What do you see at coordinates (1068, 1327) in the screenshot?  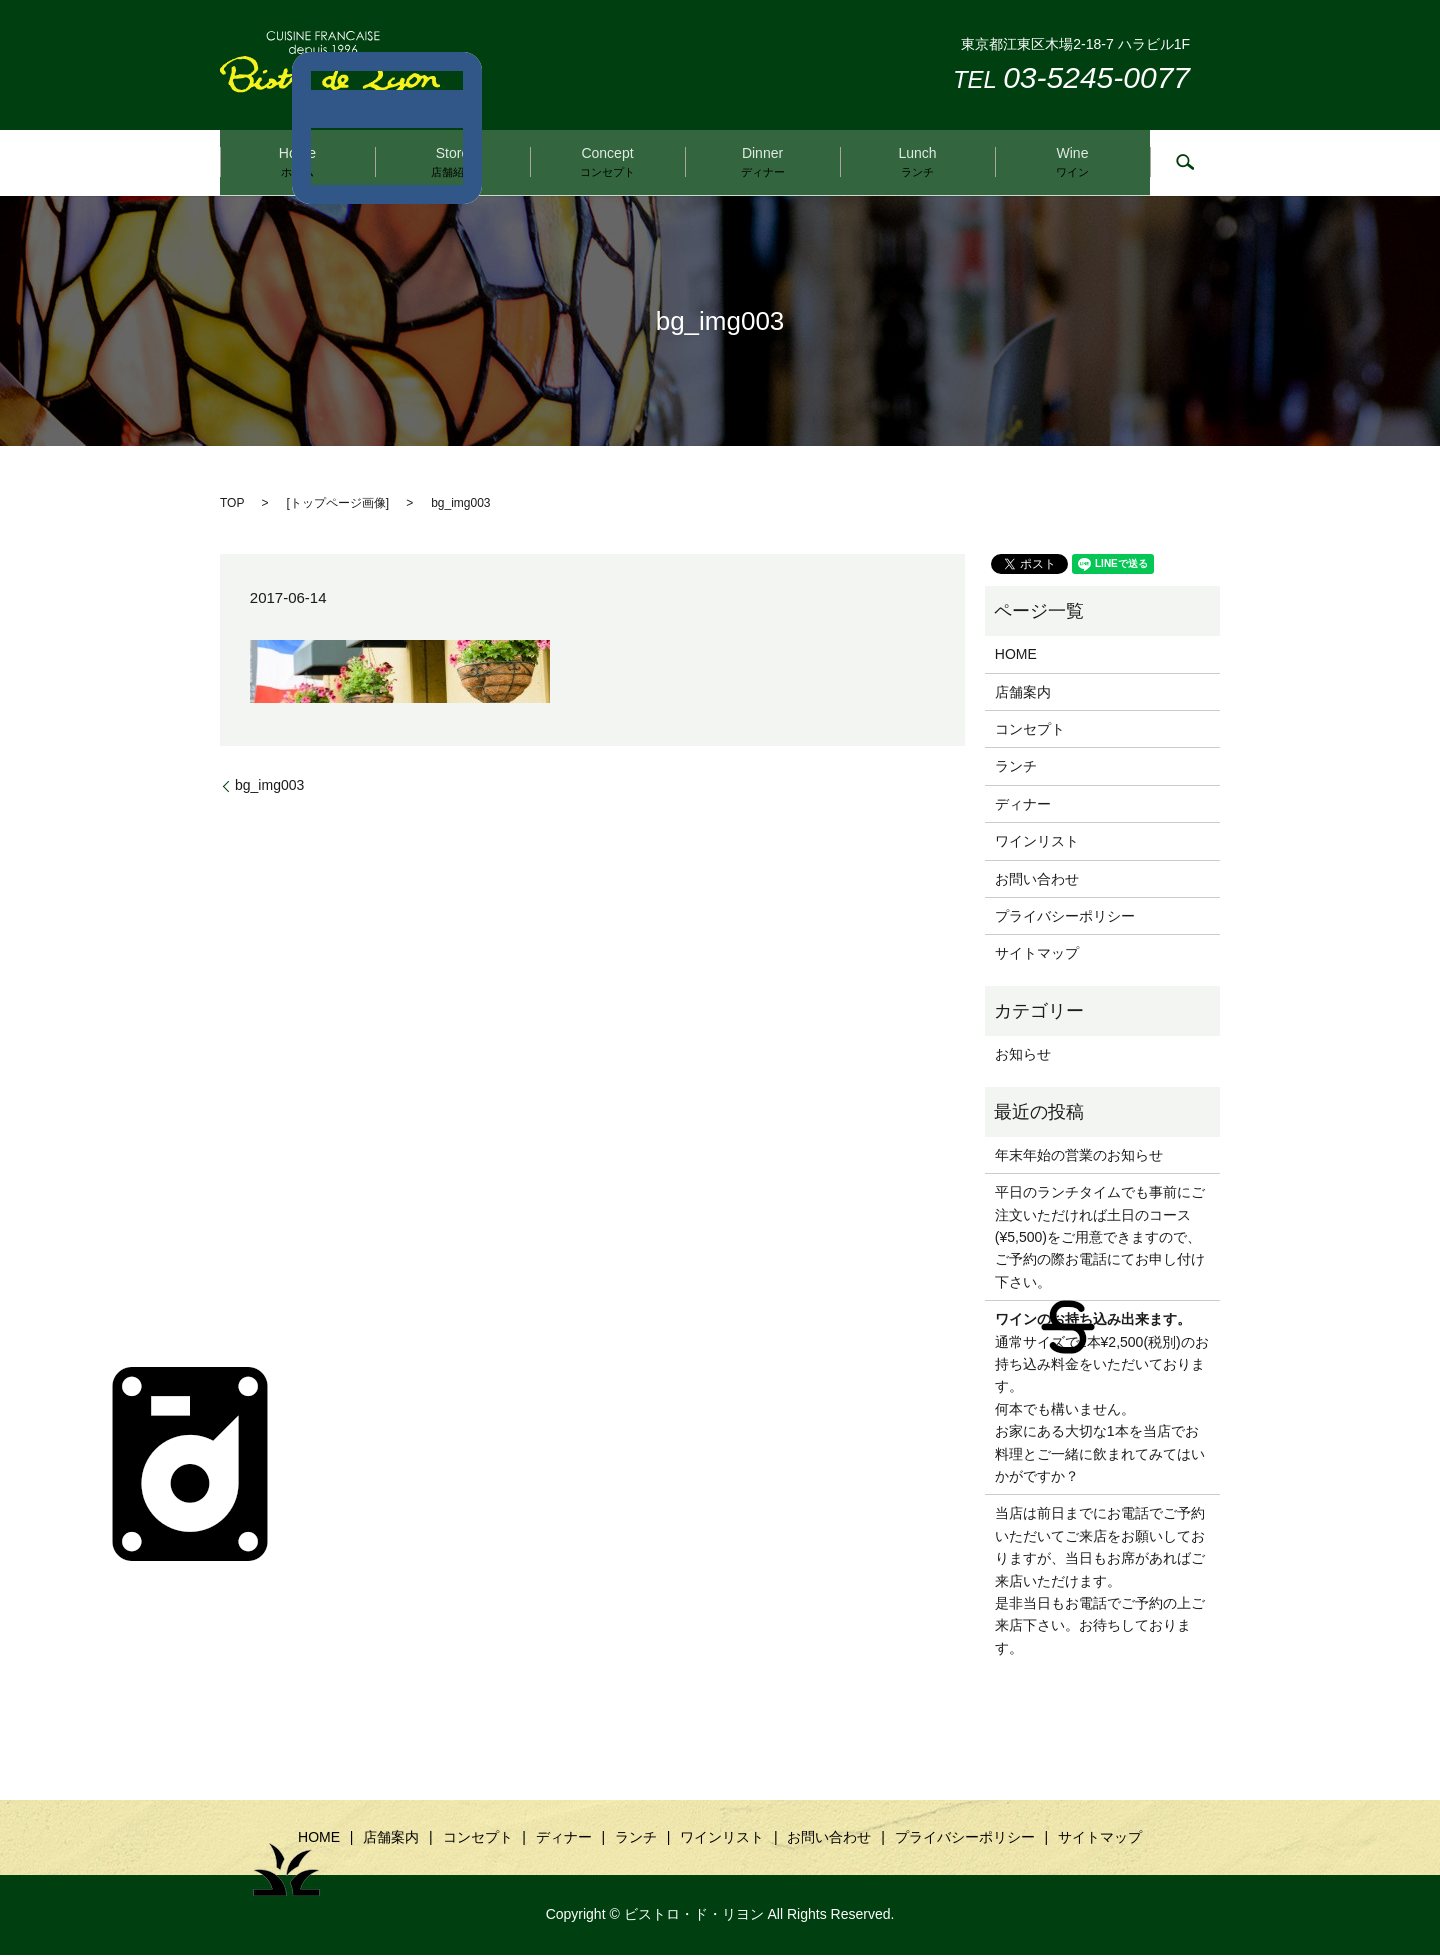 I see `apply strikethrough formatting to selected text` at bounding box center [1068, 1327].